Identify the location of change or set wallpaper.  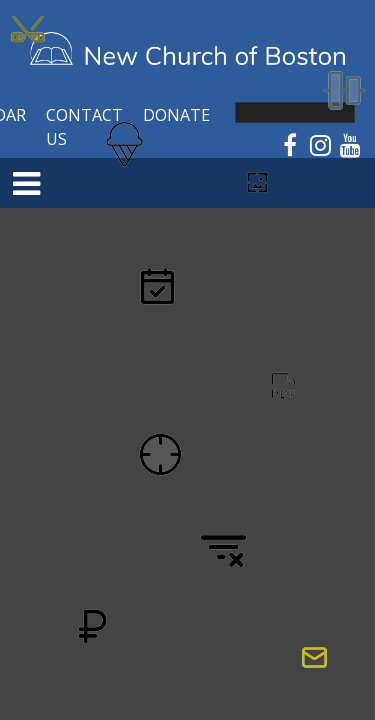
(257, 182).